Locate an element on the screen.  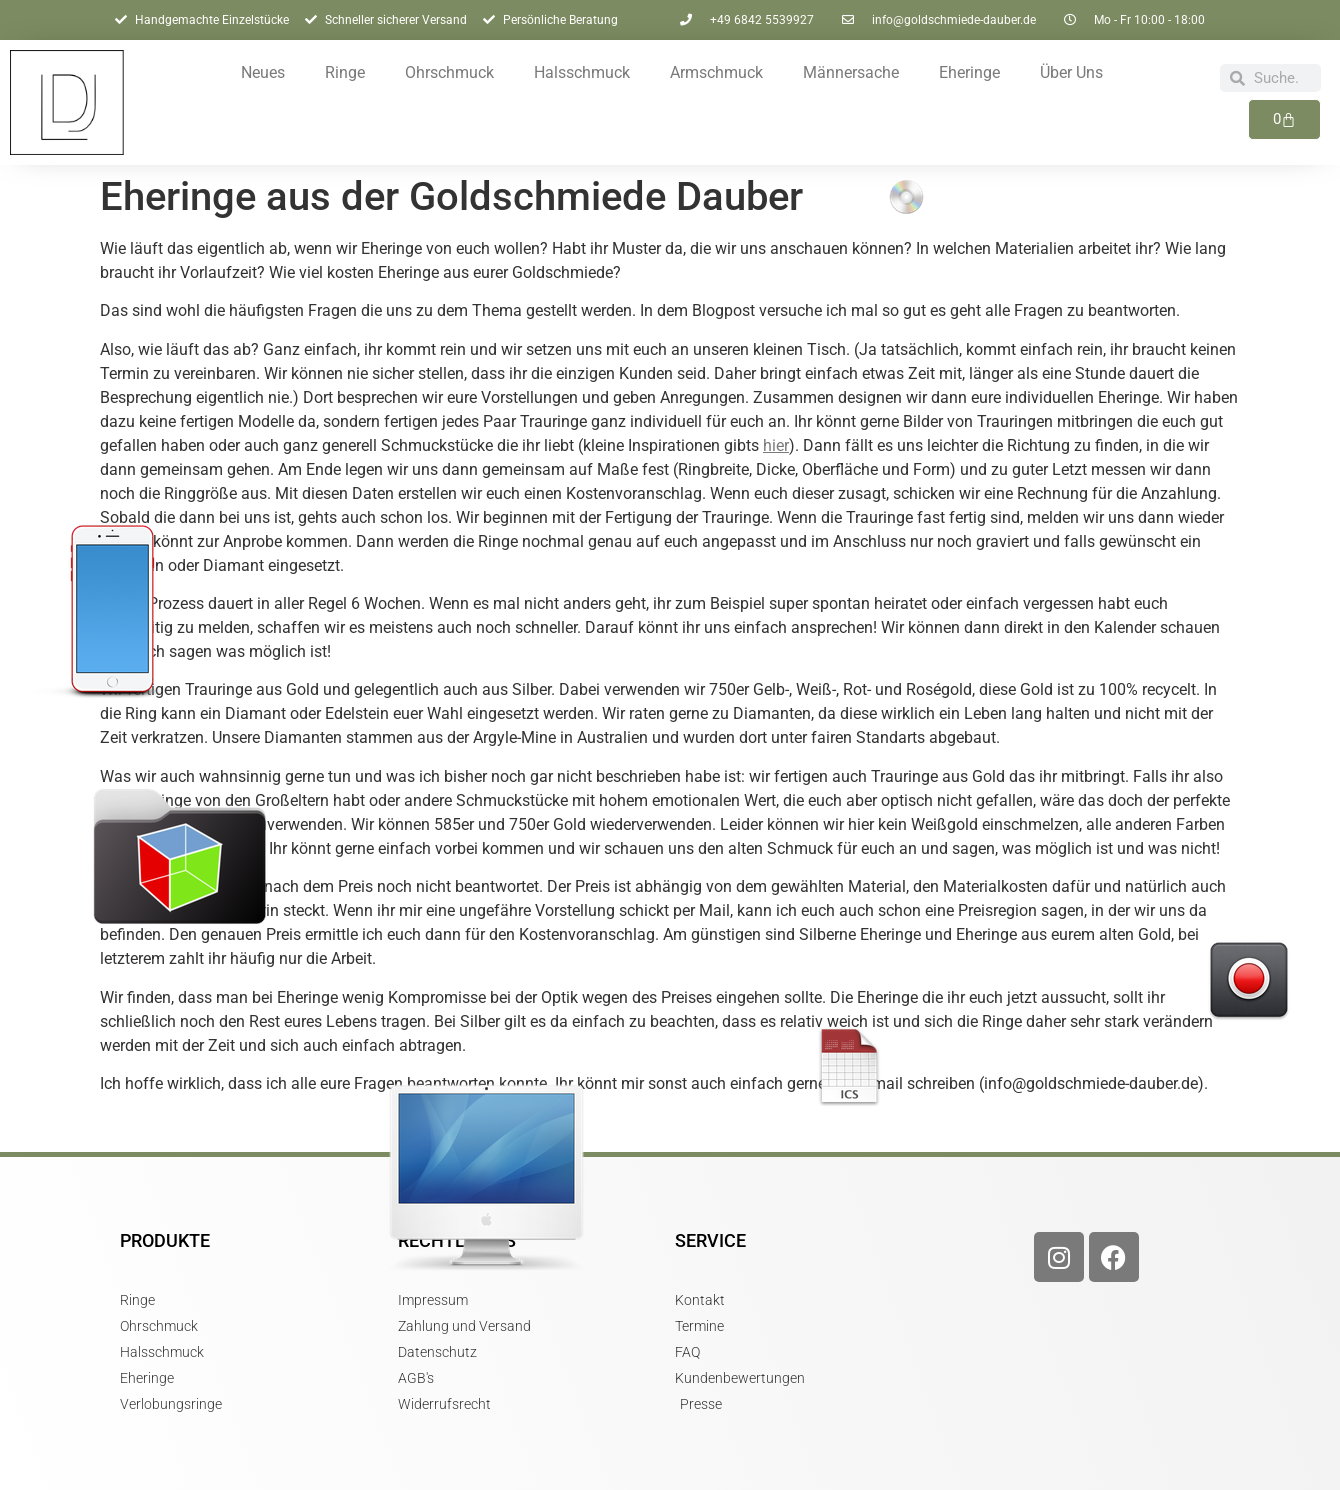
indicates a connected iPhone device is located at coordinates (112, 611).